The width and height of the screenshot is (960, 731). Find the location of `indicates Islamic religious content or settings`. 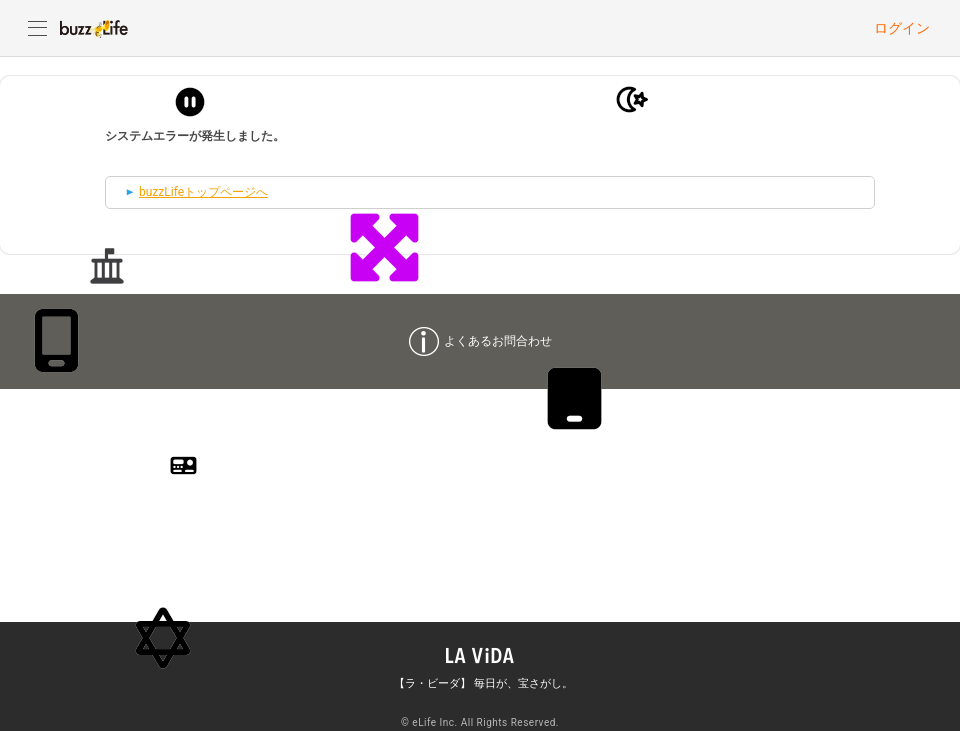

indicates Islamic religious content or settings is located at coordinates (631, 99).